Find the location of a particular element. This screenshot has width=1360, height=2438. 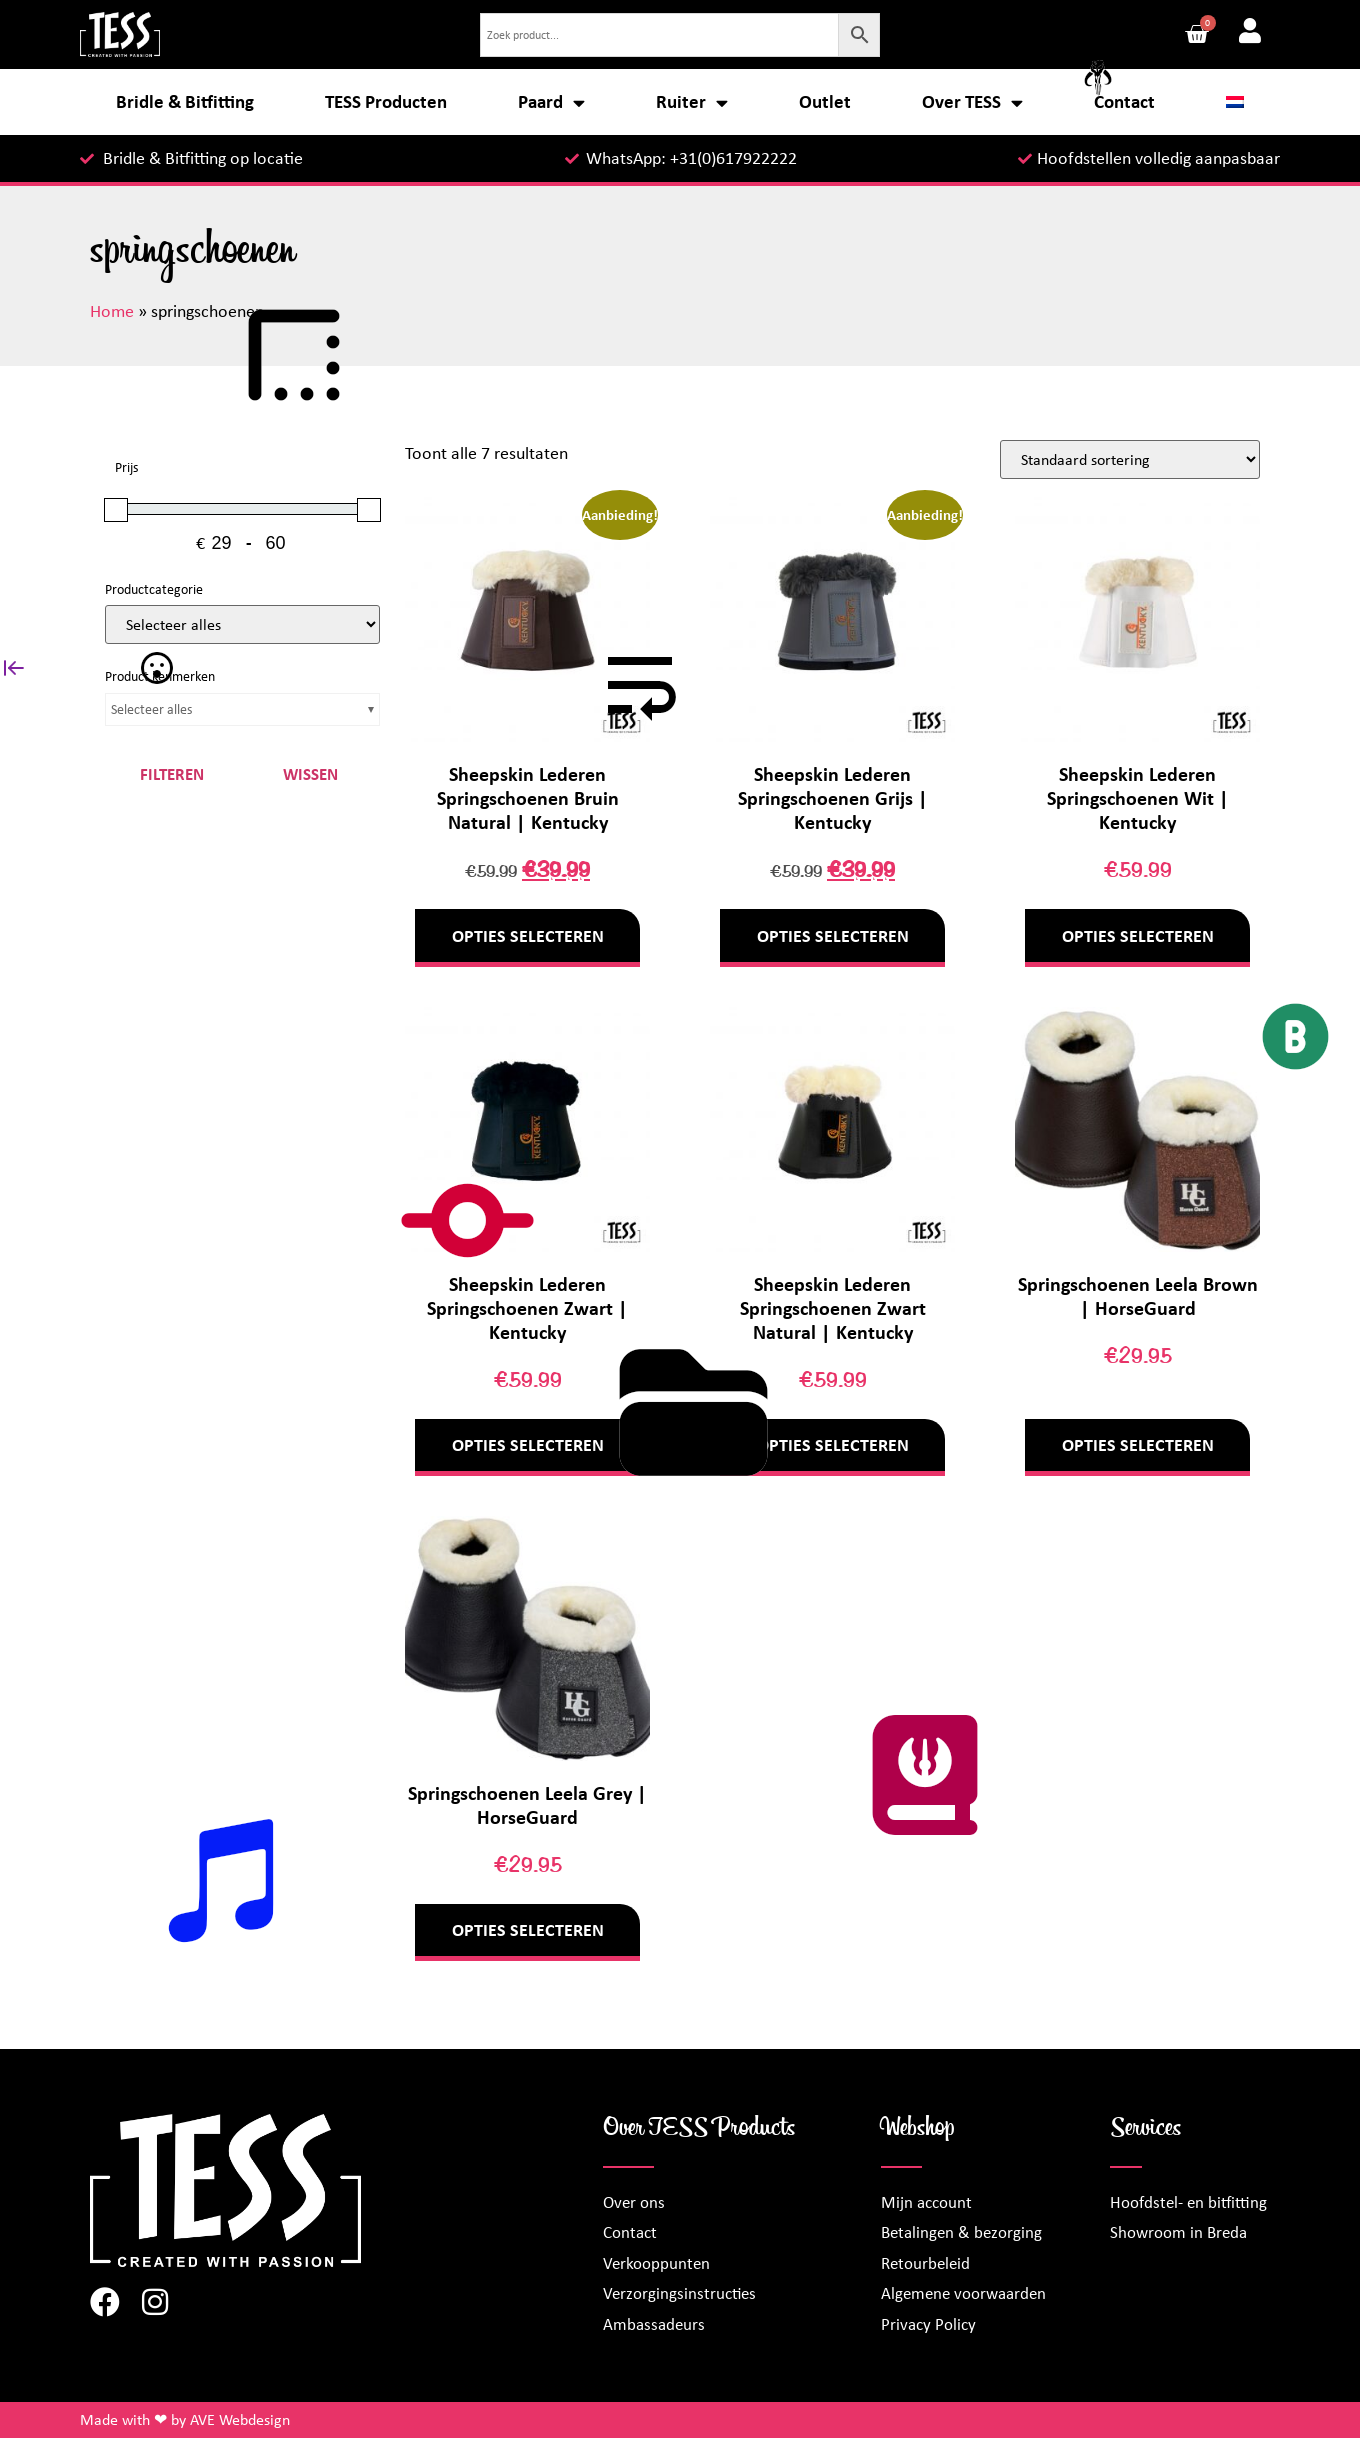

toggle text wrapping in a document is located at coordinates (640, 685).